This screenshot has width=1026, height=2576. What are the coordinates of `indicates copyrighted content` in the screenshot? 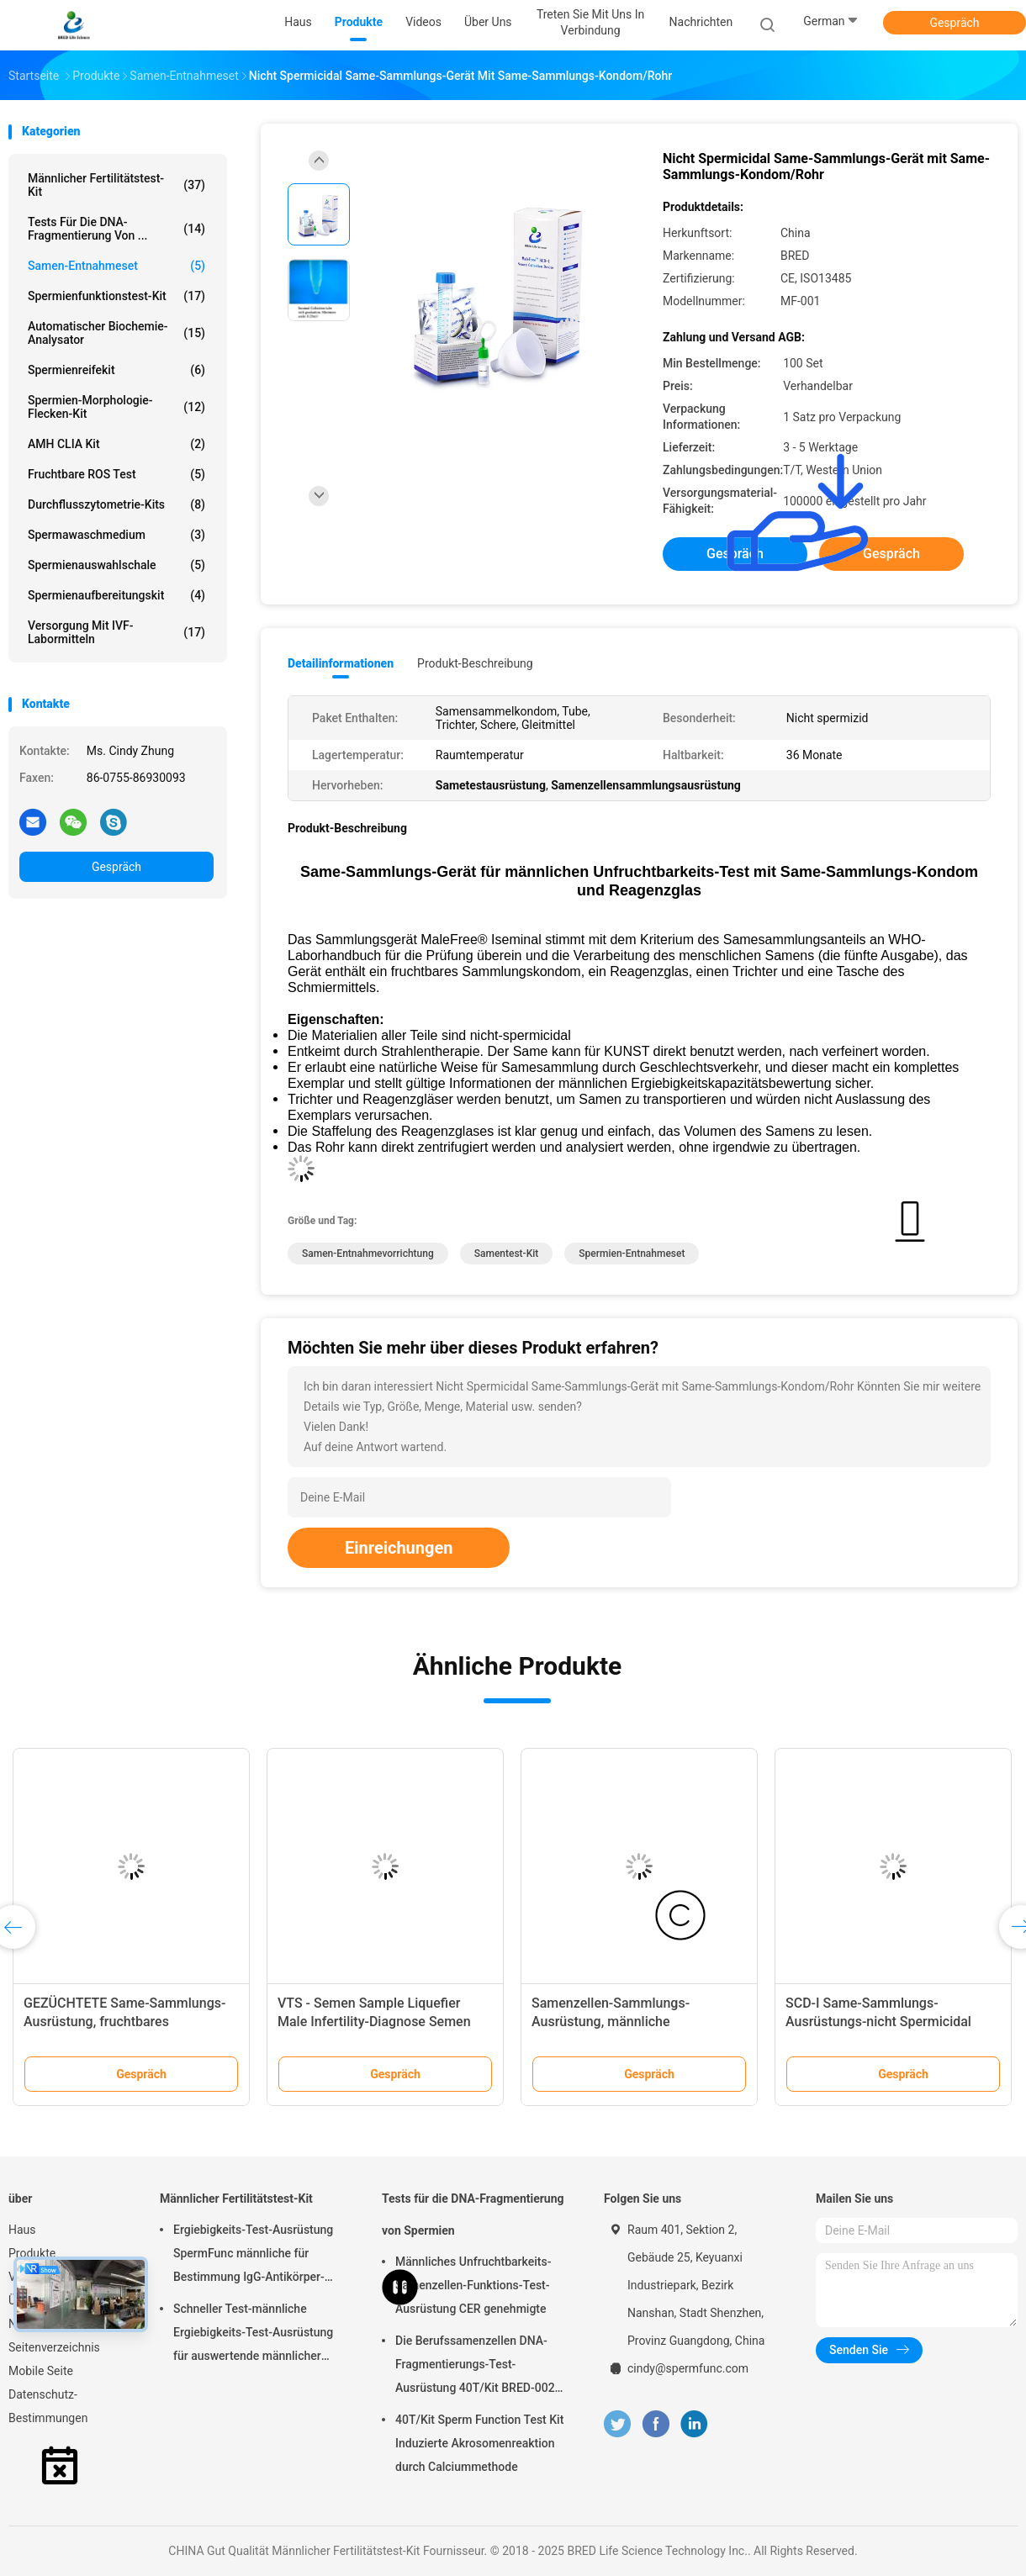 It's located at (680, 1915).